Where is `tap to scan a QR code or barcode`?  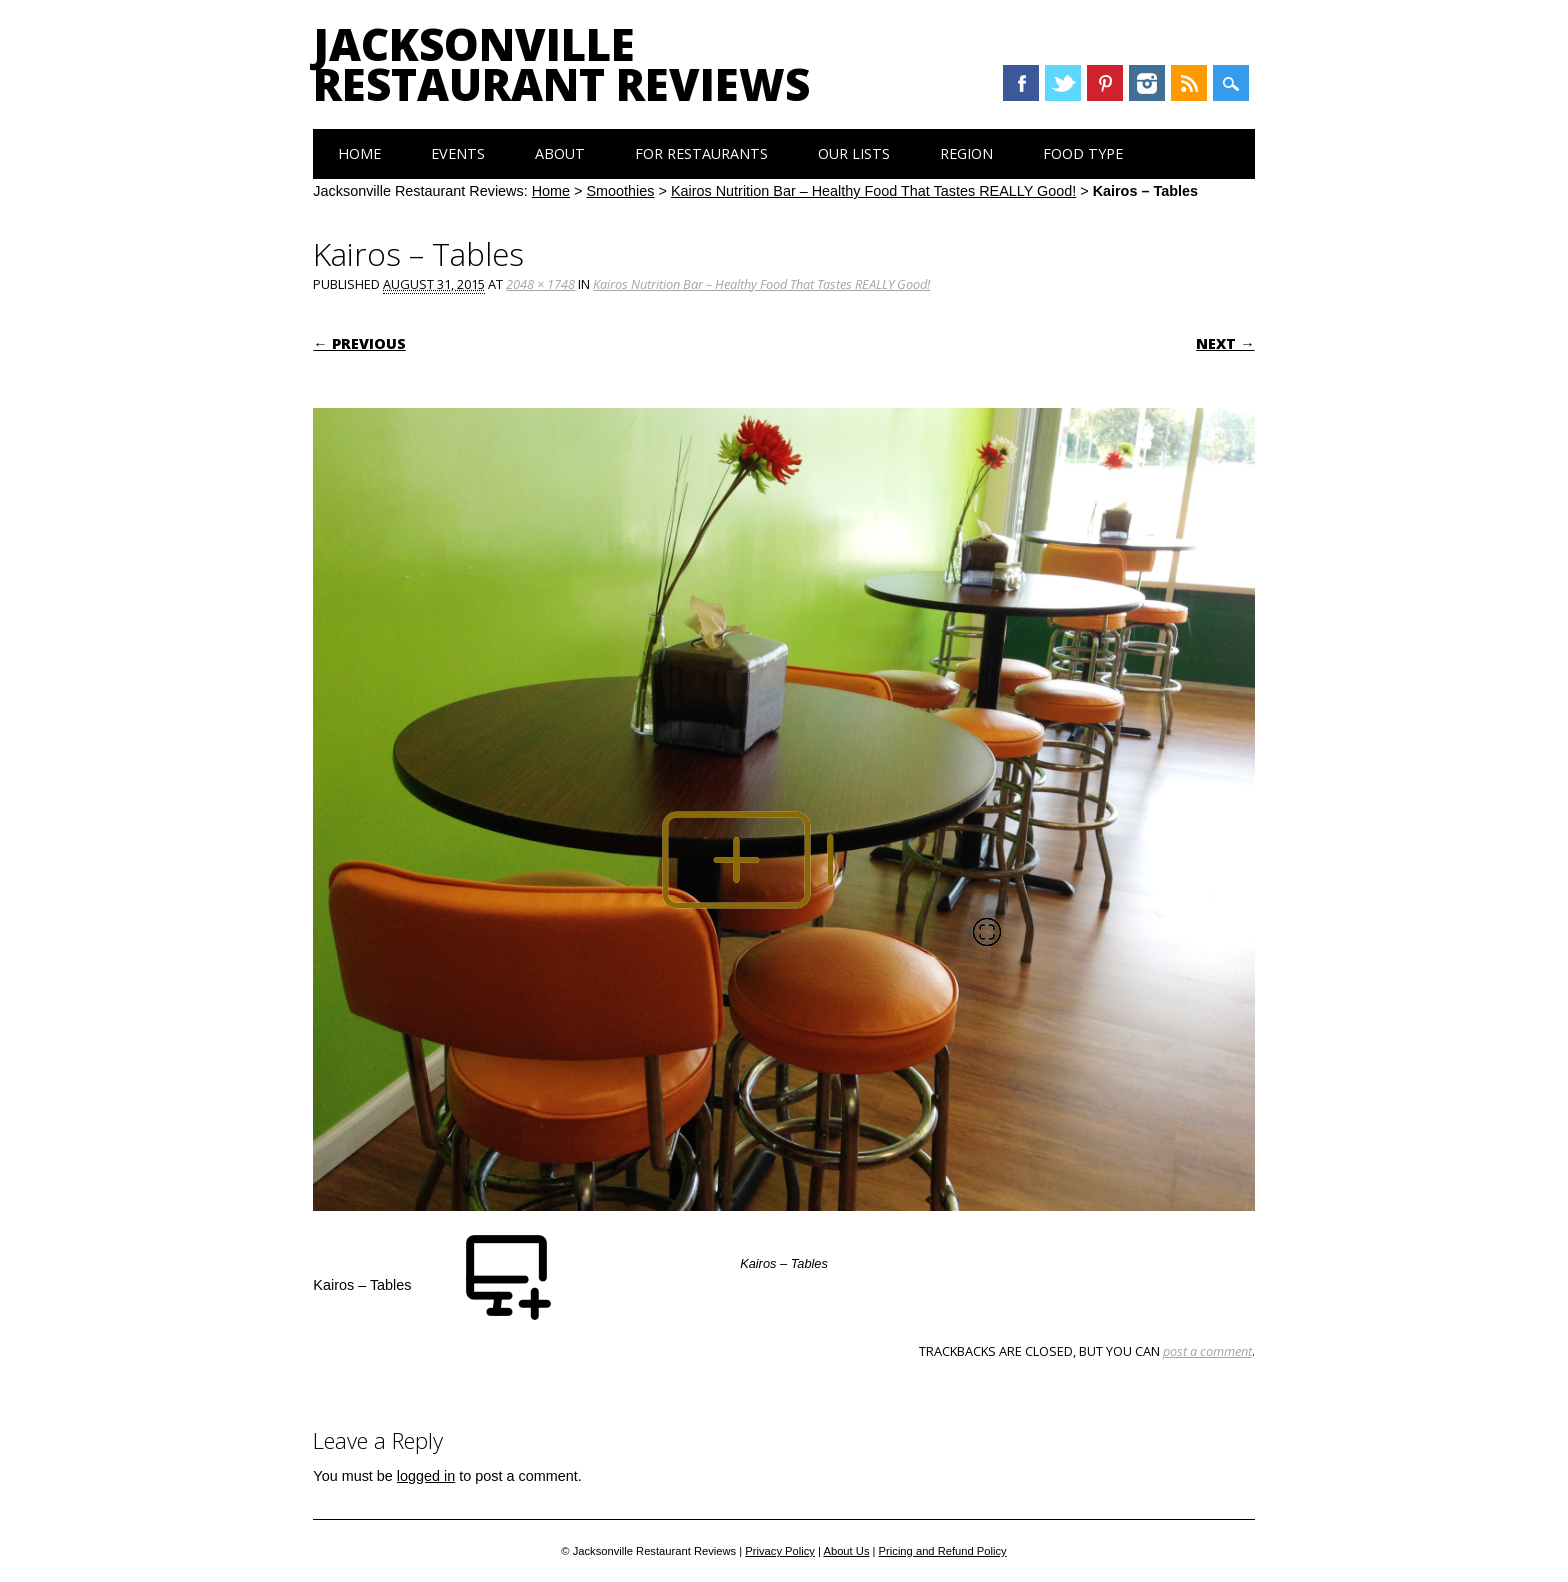 tap to scan a QR code or barcode is located at coordinates (987, 932).